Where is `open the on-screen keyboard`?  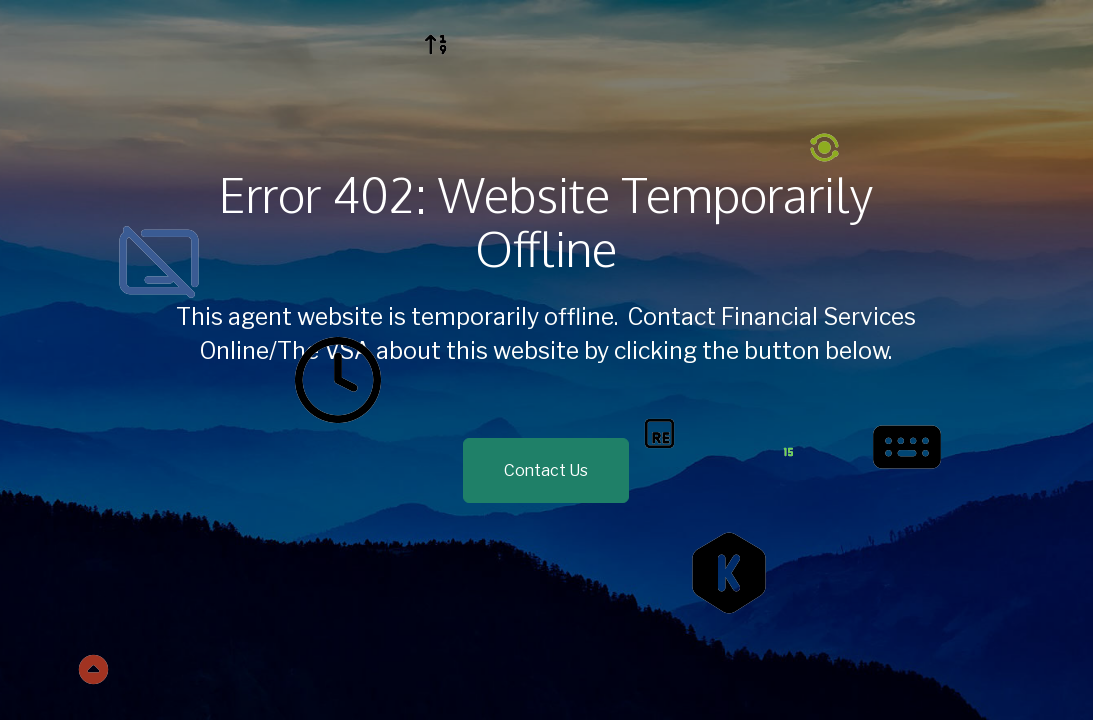 open the on-screen keyboard is located at coordinates (907, 447).